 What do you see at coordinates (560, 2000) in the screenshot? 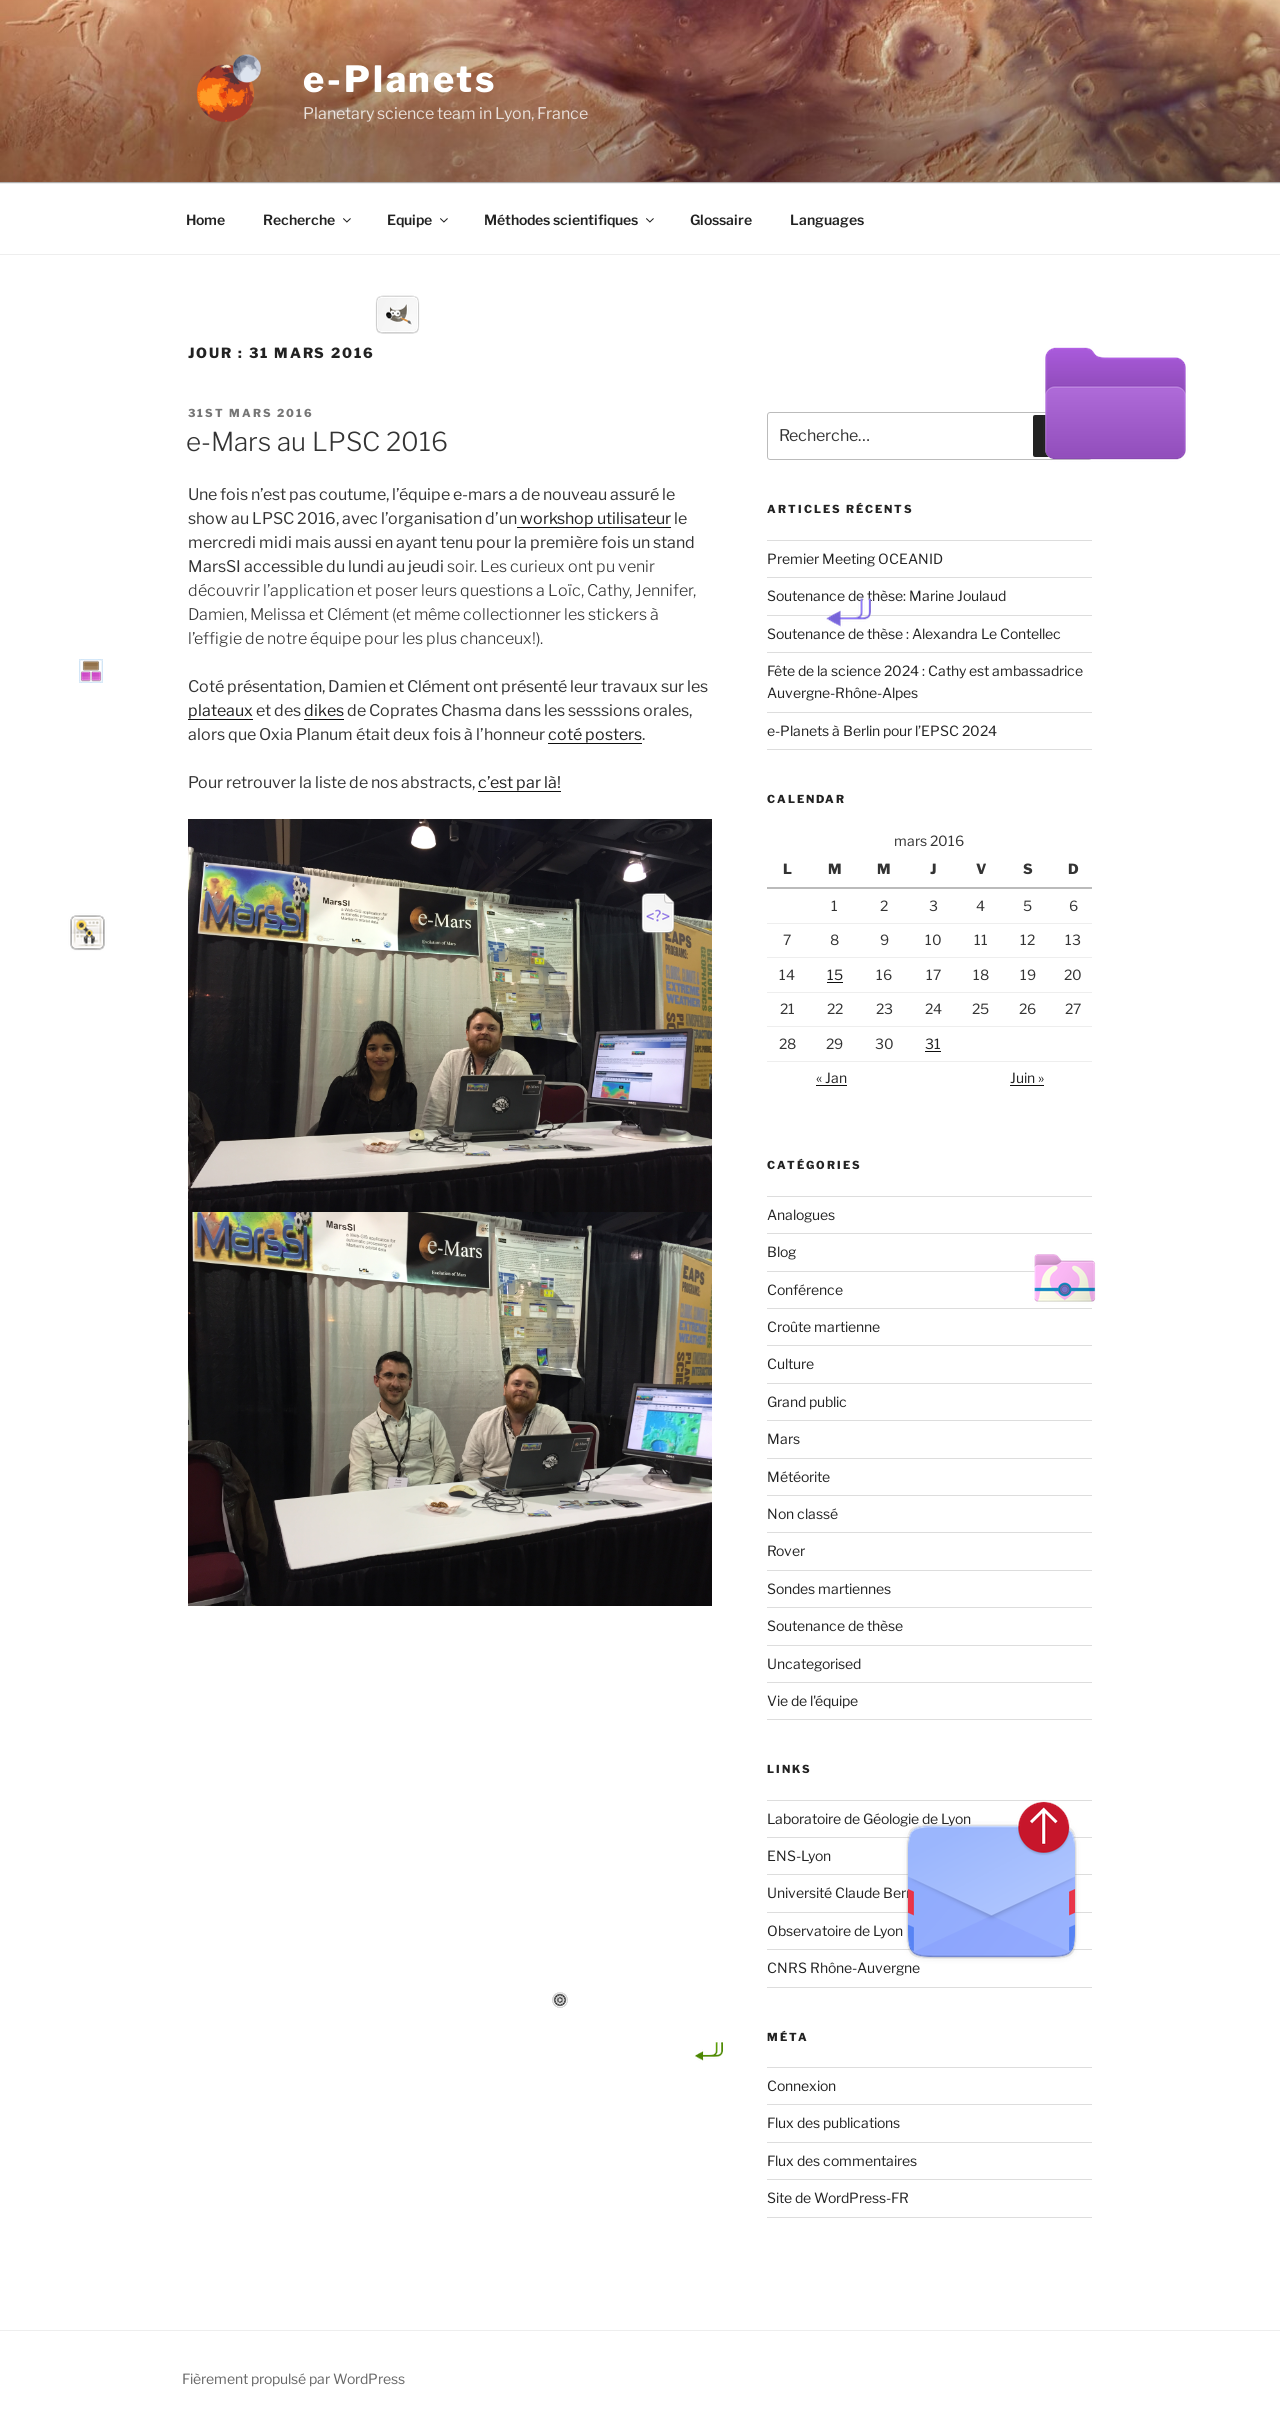
I see `open system preferences` at bounding box center [560, 2000].